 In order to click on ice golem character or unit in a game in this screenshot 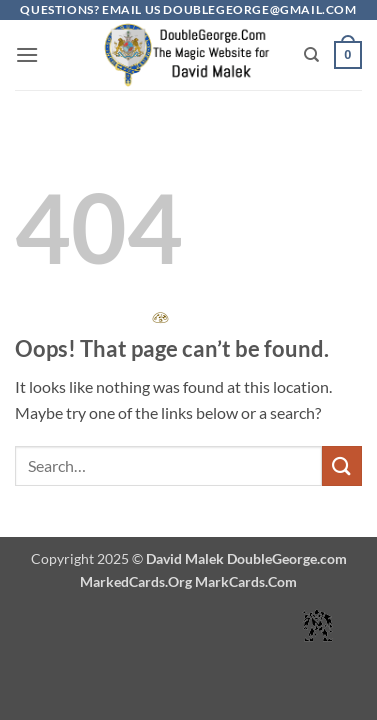, I will do `click(317, 625)`.